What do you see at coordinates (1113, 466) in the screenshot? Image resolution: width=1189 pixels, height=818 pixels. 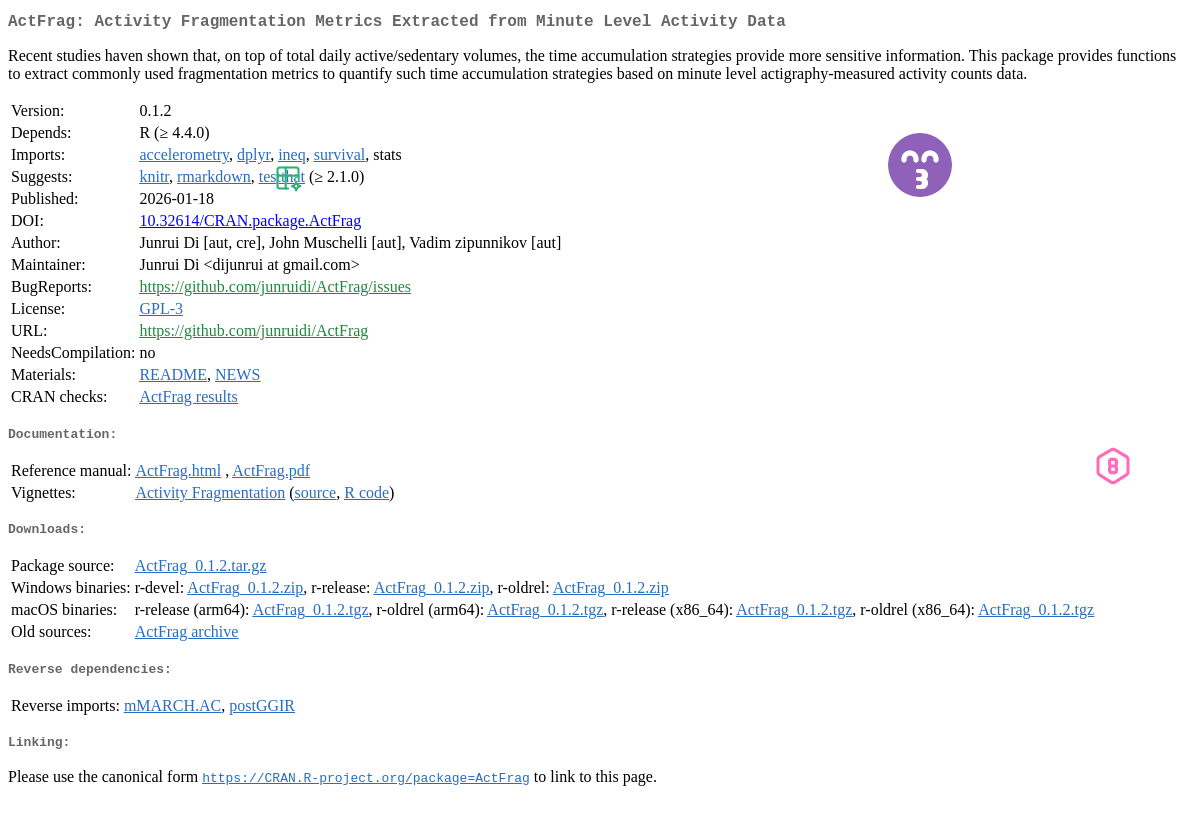 I see `indicates step 8 in a multi-step process` at bounding box center [1113, 466].